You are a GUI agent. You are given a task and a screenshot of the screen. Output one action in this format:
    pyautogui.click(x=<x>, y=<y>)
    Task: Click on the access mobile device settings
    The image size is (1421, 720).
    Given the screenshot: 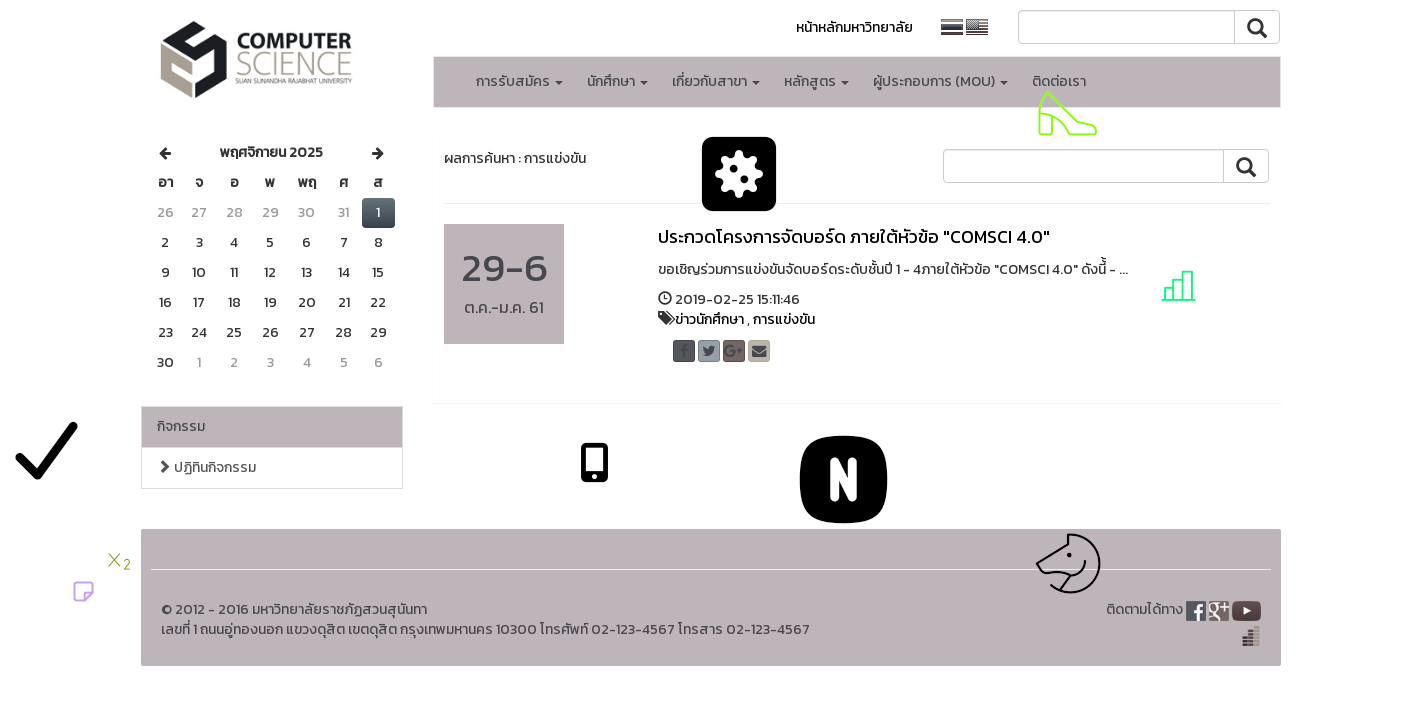 What is the action you would take?
    pyautogui.click(x=594, y=462)
    